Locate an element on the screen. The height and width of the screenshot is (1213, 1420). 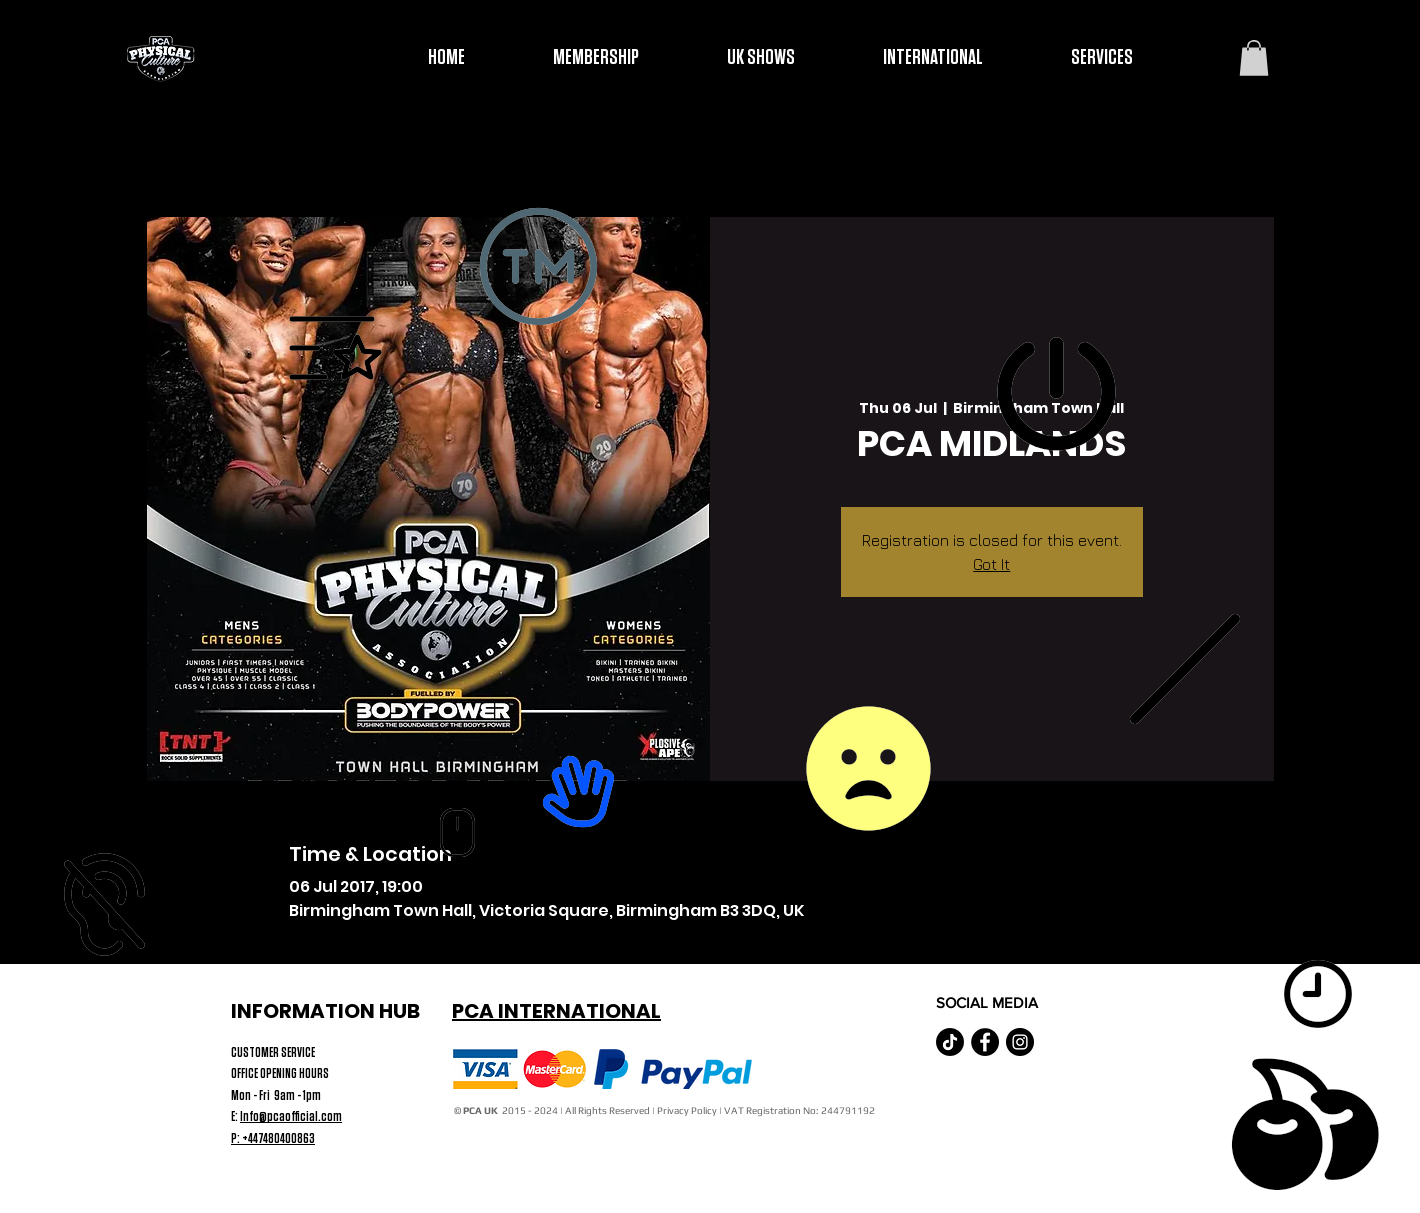
indicates a disabled or unavailable feature is located at coordinates (1185, 669).